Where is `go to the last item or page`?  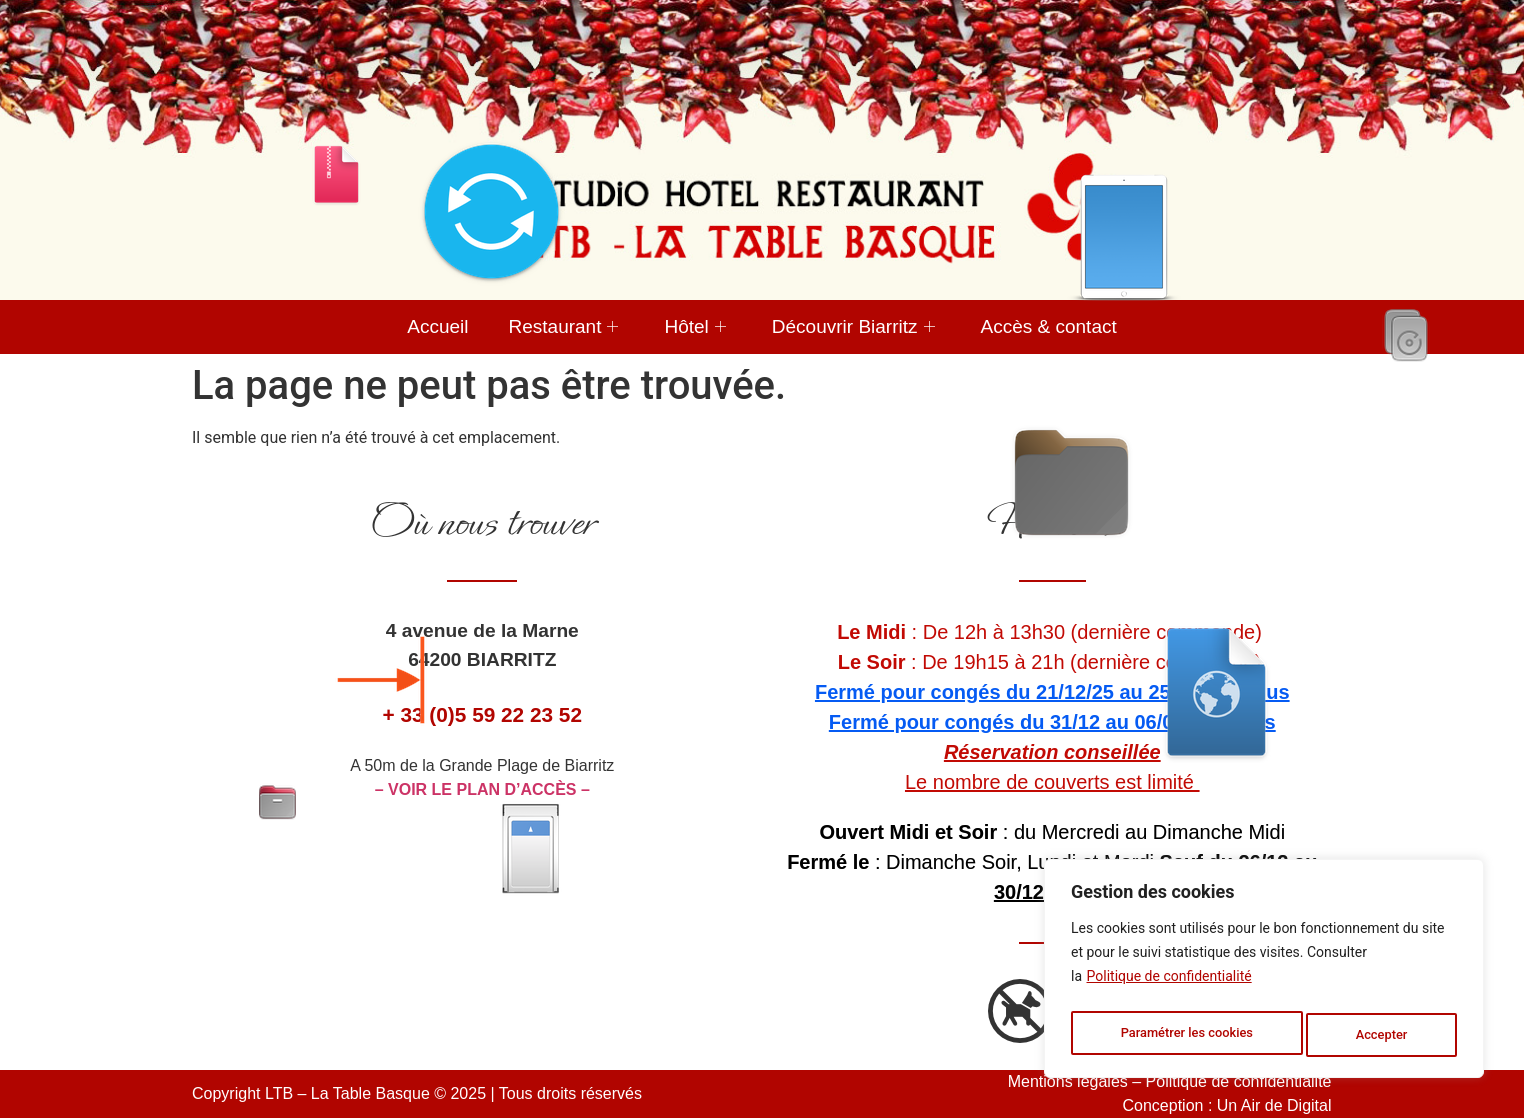
go to the last item or page is located at coordinates (381, 680).